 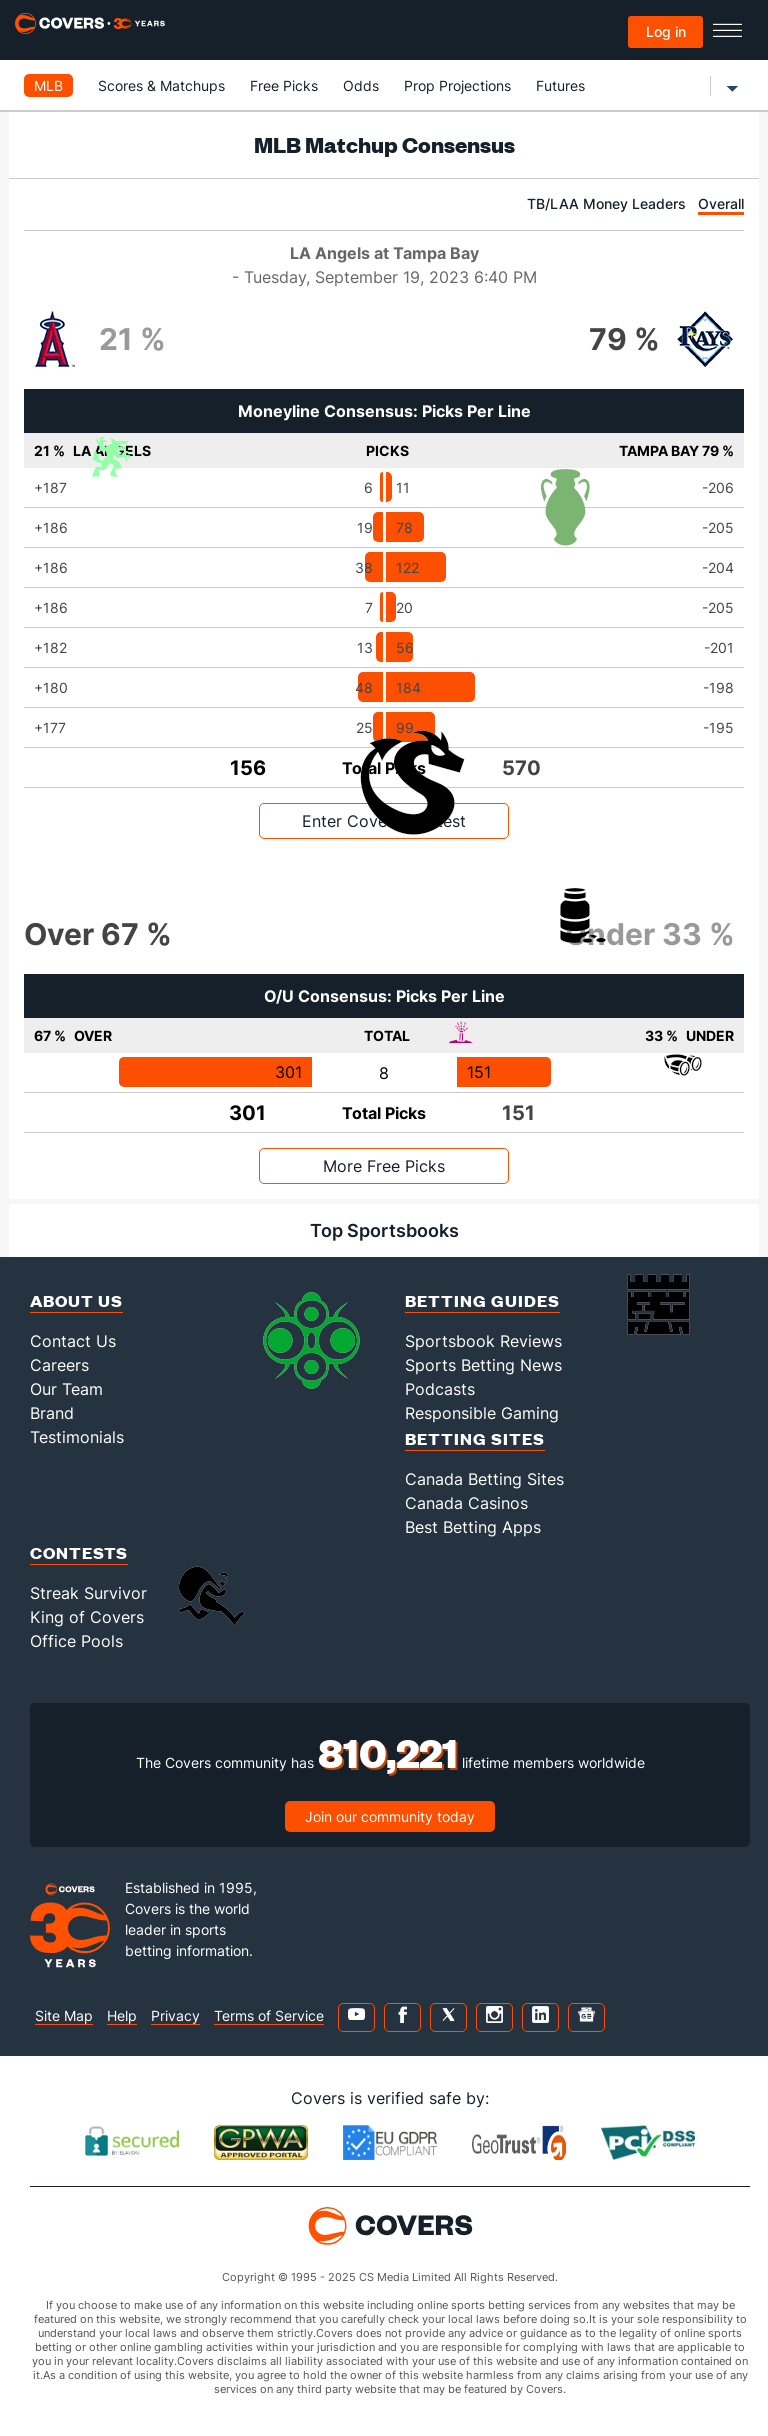 I want to click on view medication or prescription details, so click(x=580, y=915).